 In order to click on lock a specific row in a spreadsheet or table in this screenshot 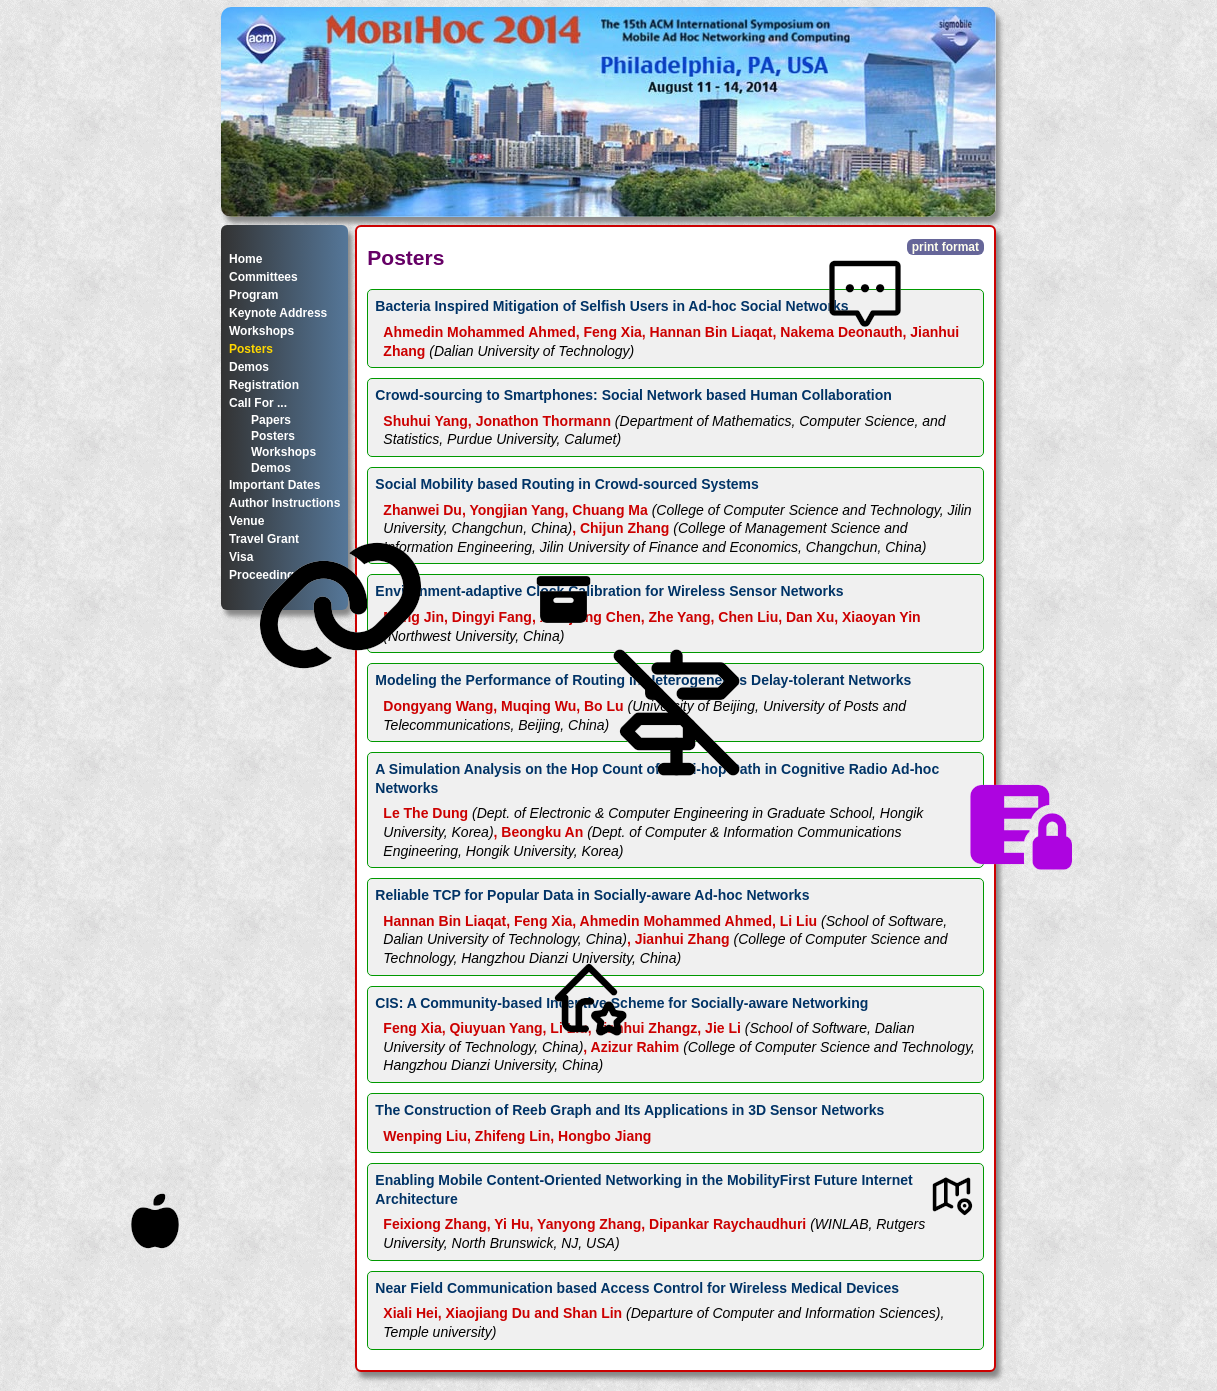, I will do `click(1015, 824)`.